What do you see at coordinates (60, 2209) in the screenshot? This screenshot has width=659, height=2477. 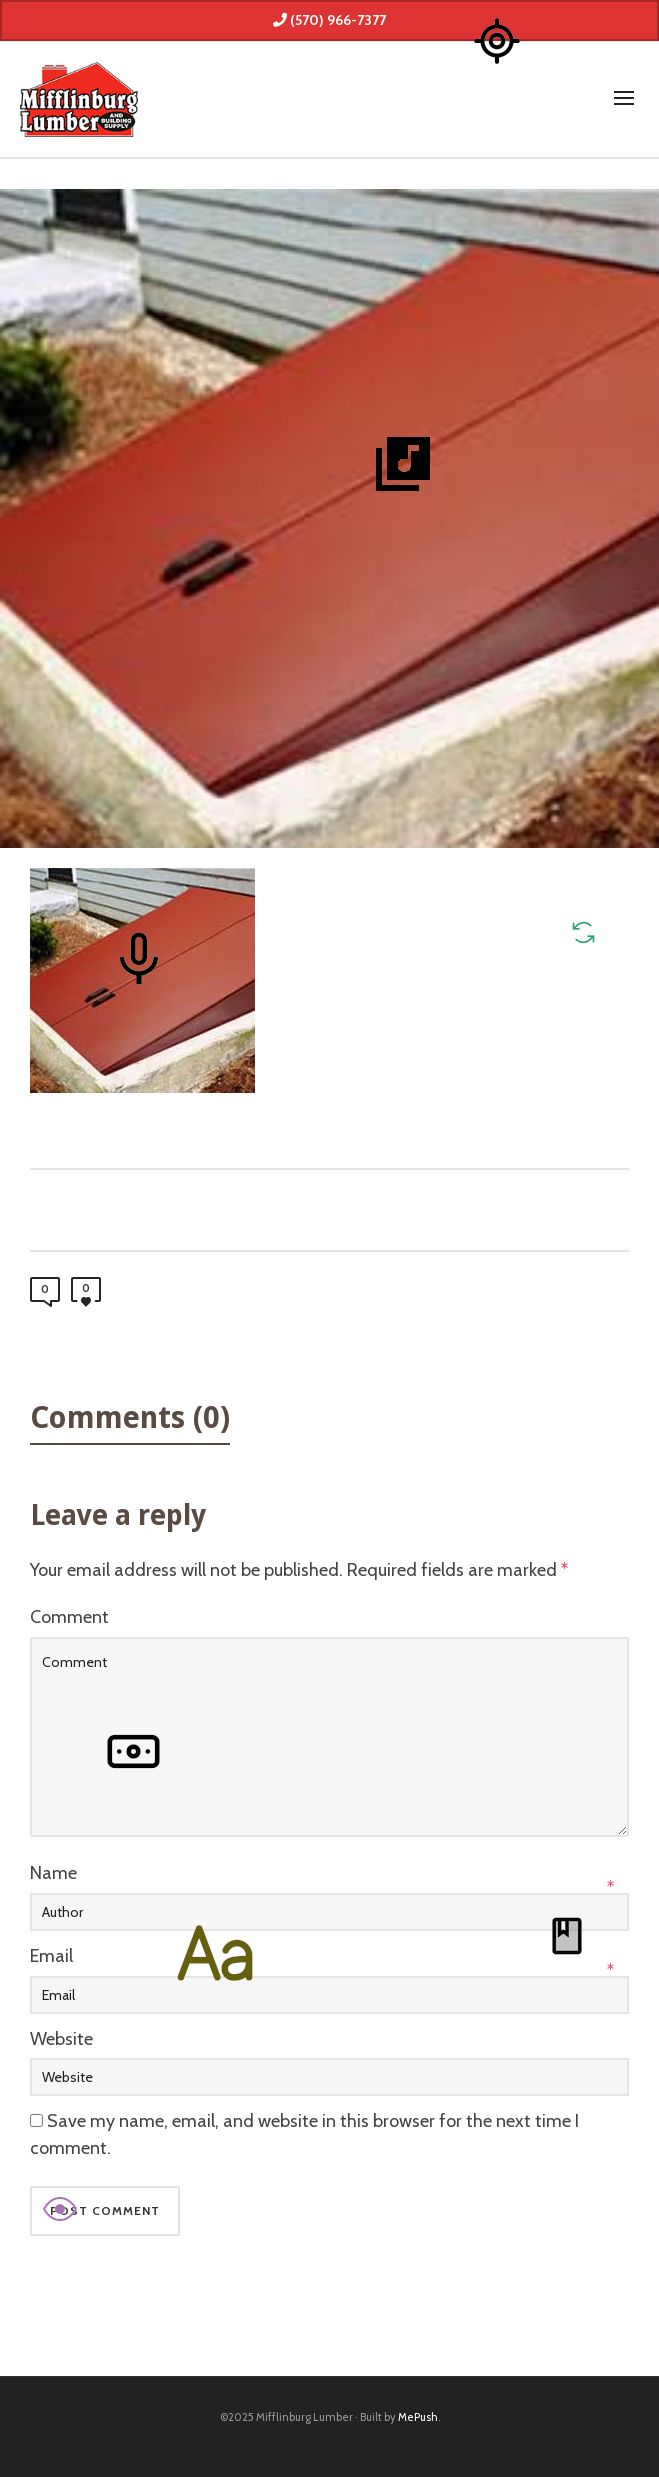 I see `view or preview content` at bounding box center [60, 2209].